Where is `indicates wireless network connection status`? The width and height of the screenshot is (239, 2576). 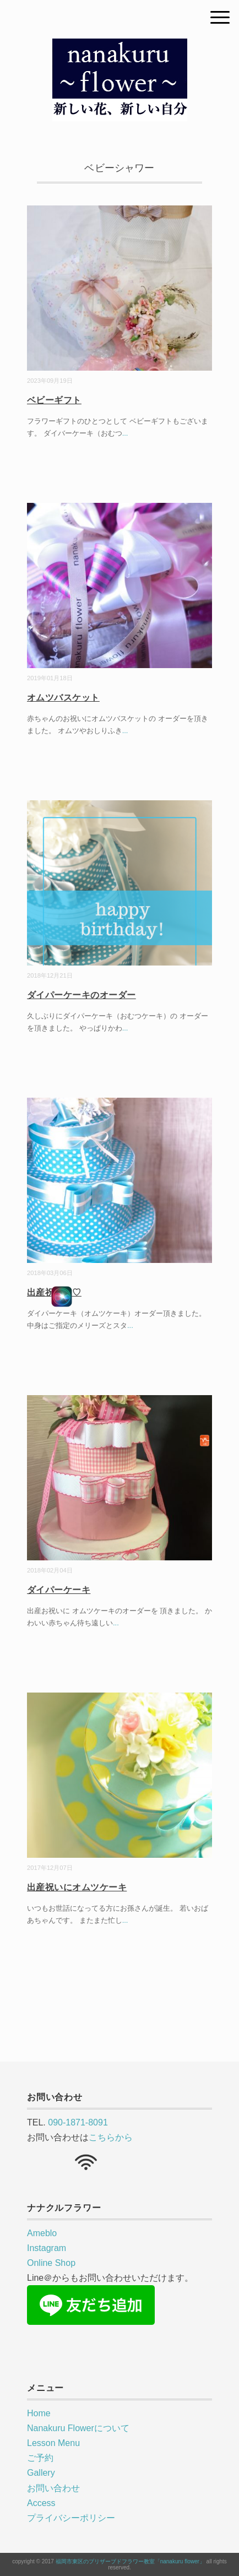 indicates wireless network connection status is located at coordinates (86, 2162).